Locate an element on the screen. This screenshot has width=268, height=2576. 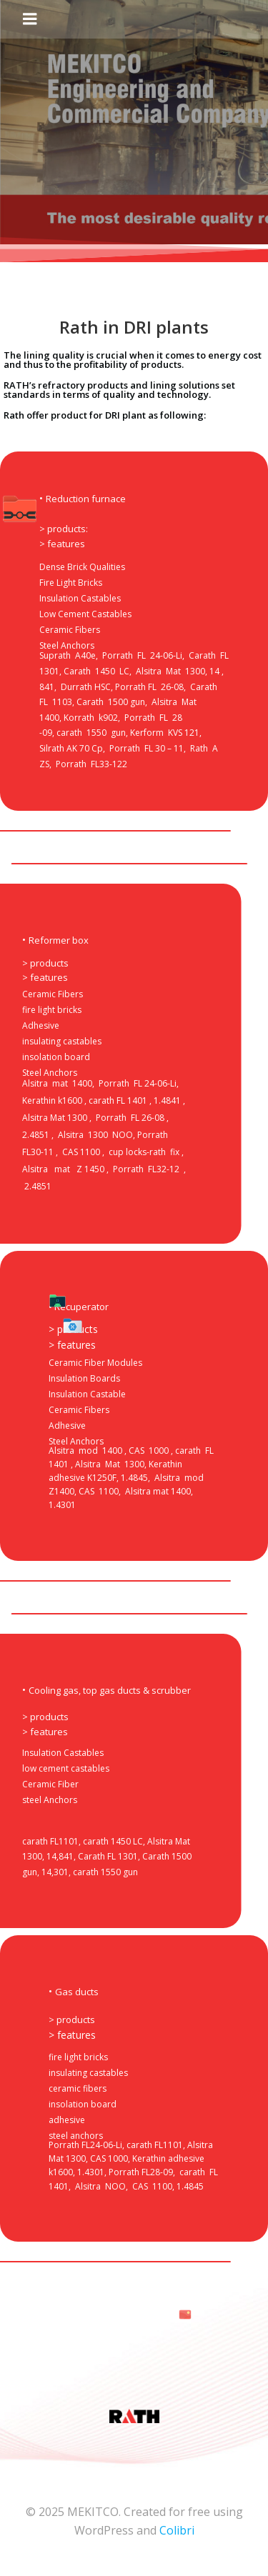
open folder containing cherish ball pokémon or event pokémon is located at coordinates (19, 509).